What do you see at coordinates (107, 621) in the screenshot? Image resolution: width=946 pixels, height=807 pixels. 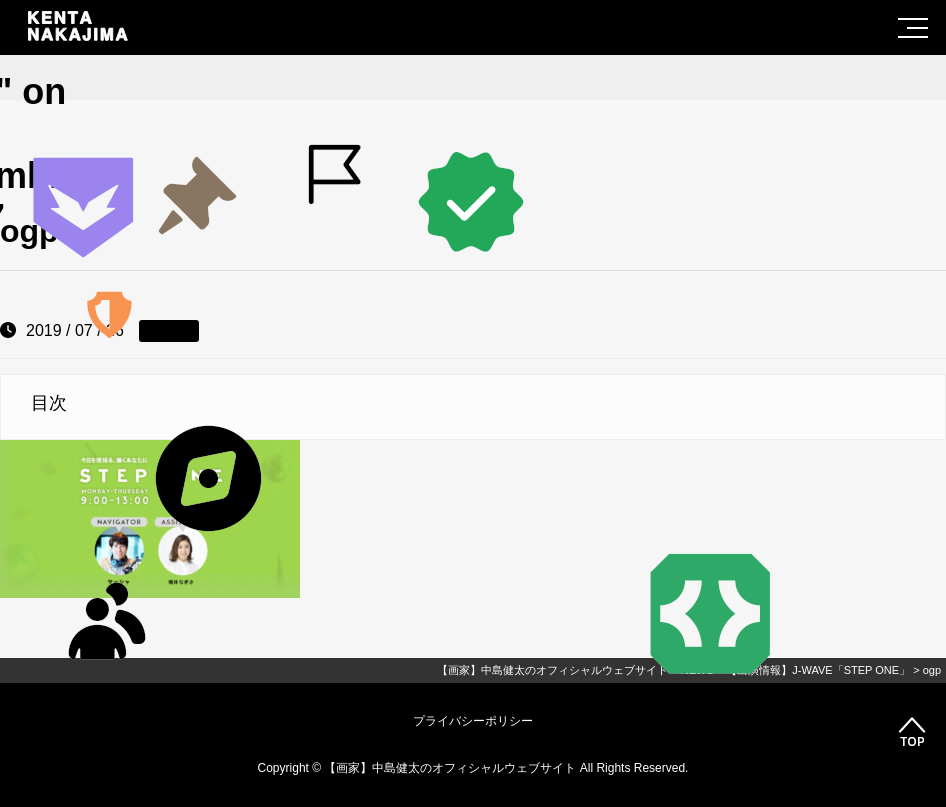 I see `view friends list` at bounding box center [107, 621].